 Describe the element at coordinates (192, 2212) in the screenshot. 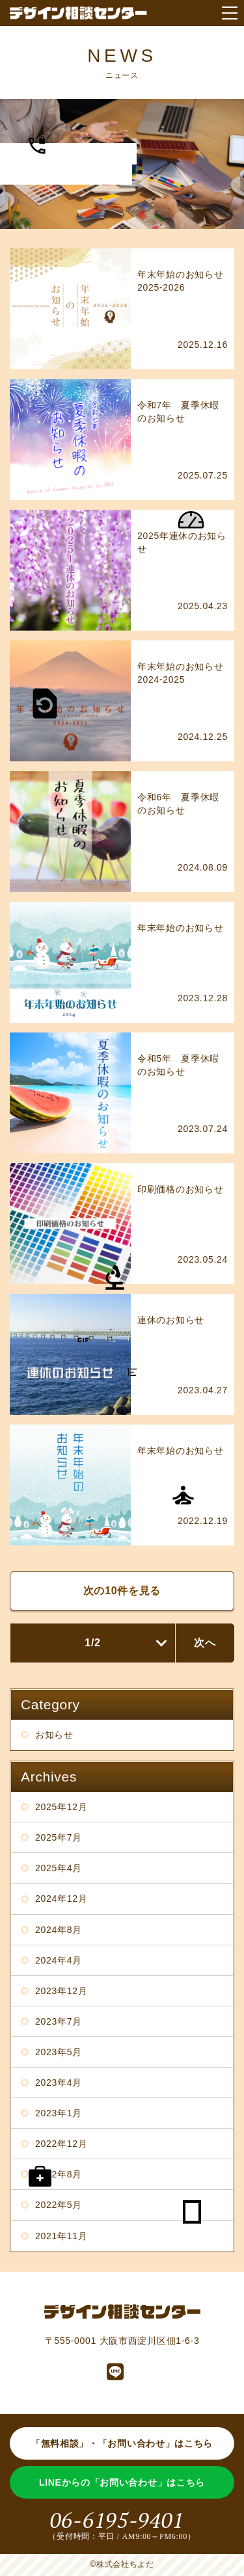

I see `crop image to portrait orientation` at that location.